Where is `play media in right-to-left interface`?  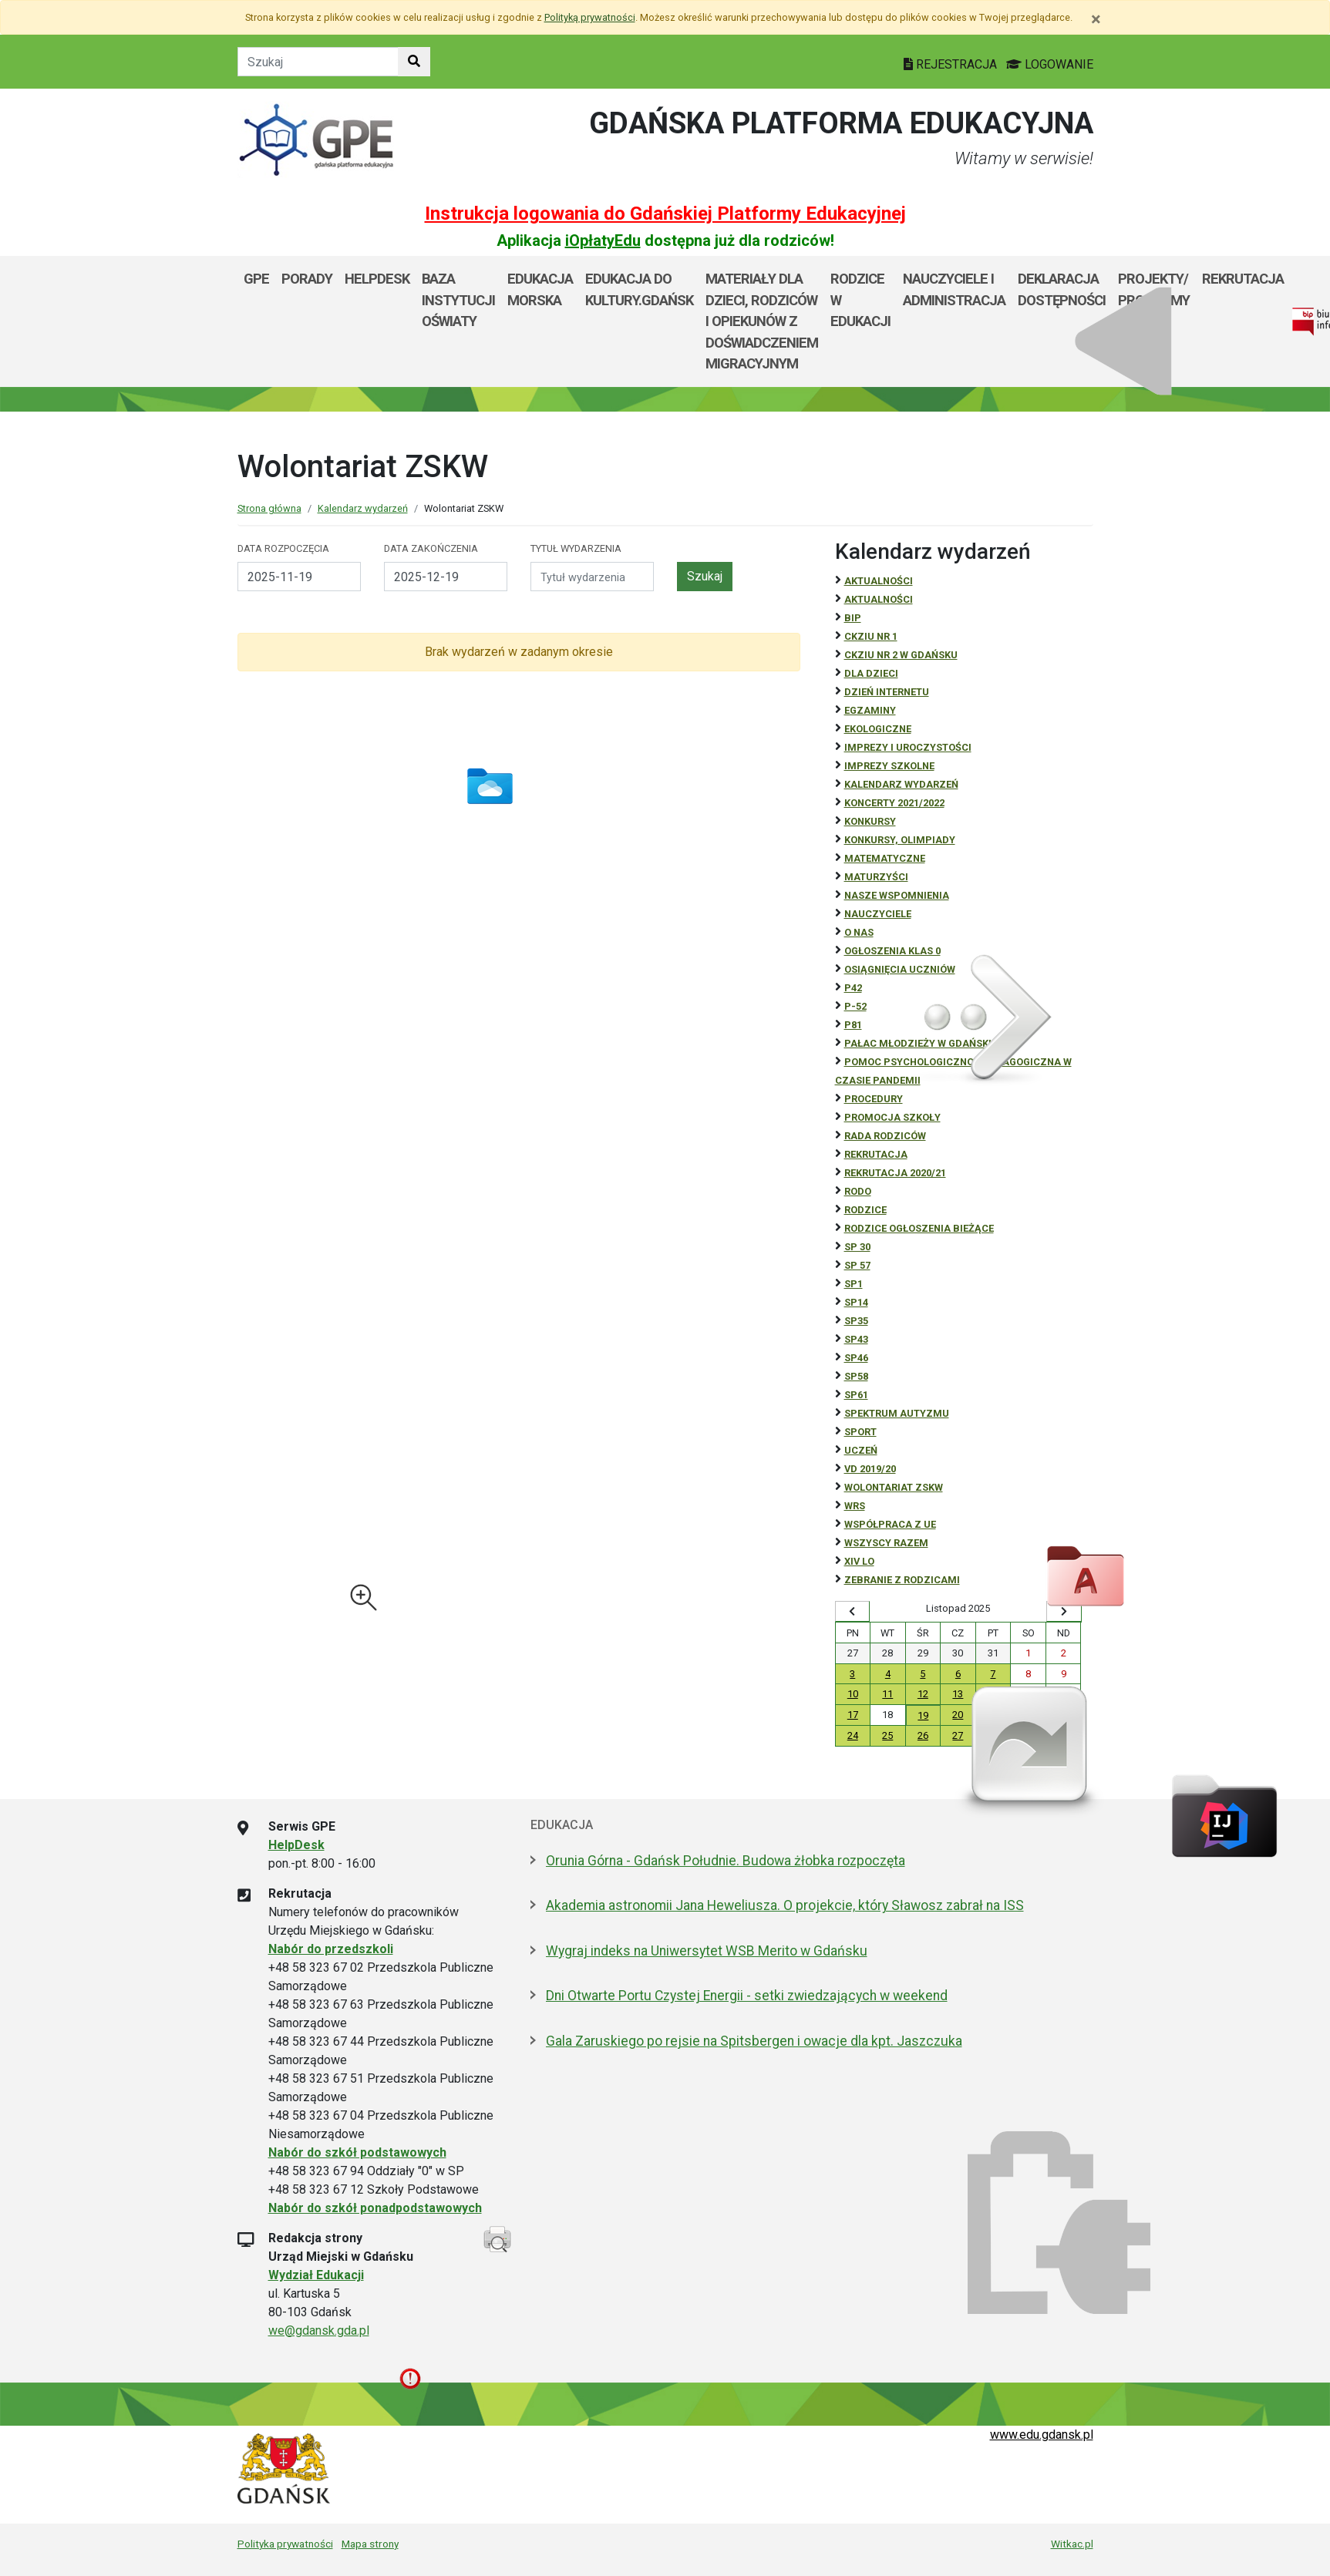 play media in right-to-left interface is located at coordinates (1128, 341).